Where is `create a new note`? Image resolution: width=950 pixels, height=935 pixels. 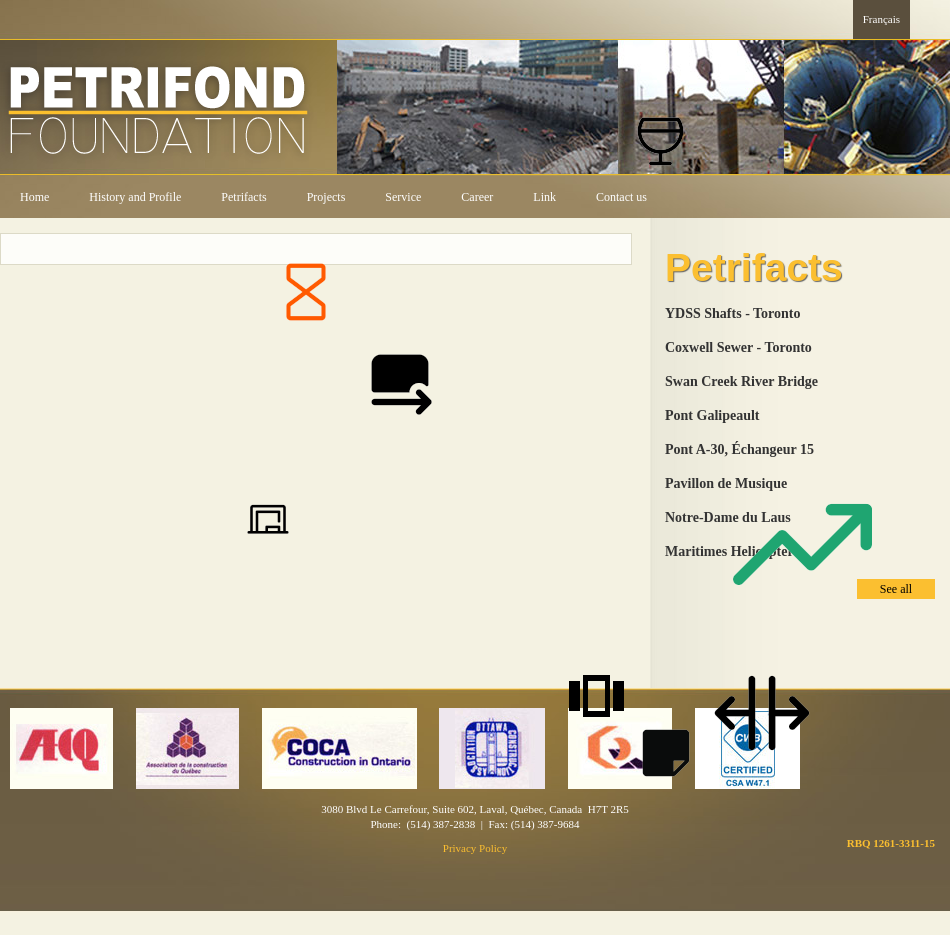 create a new note is located at coordinates (666, 753).